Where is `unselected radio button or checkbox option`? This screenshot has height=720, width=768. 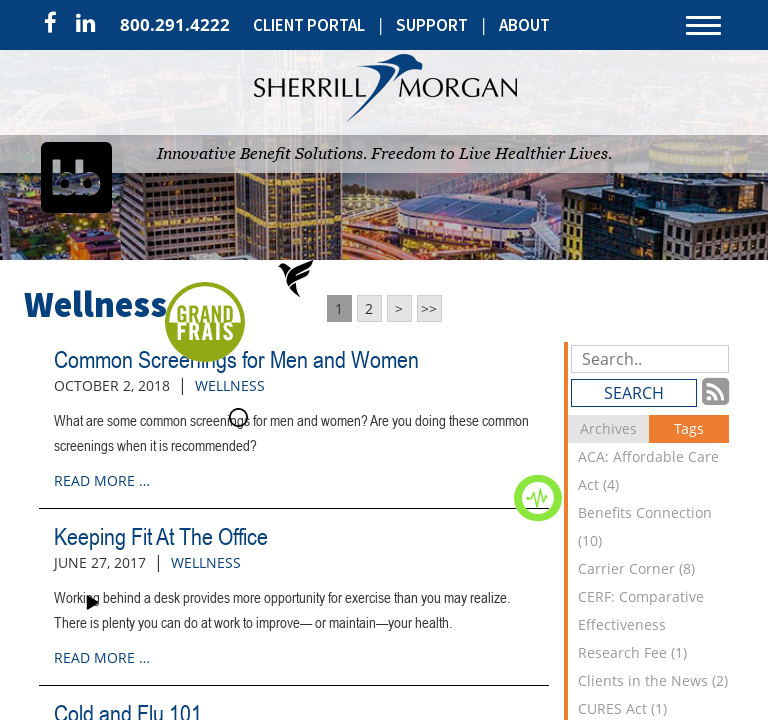
unselected radio button or checkbox option is located at coordinates (238, 417).